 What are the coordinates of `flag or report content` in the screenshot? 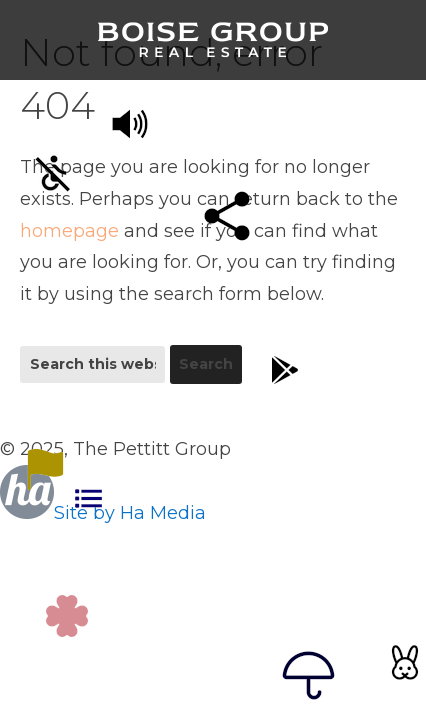 It's located at (45, 469).